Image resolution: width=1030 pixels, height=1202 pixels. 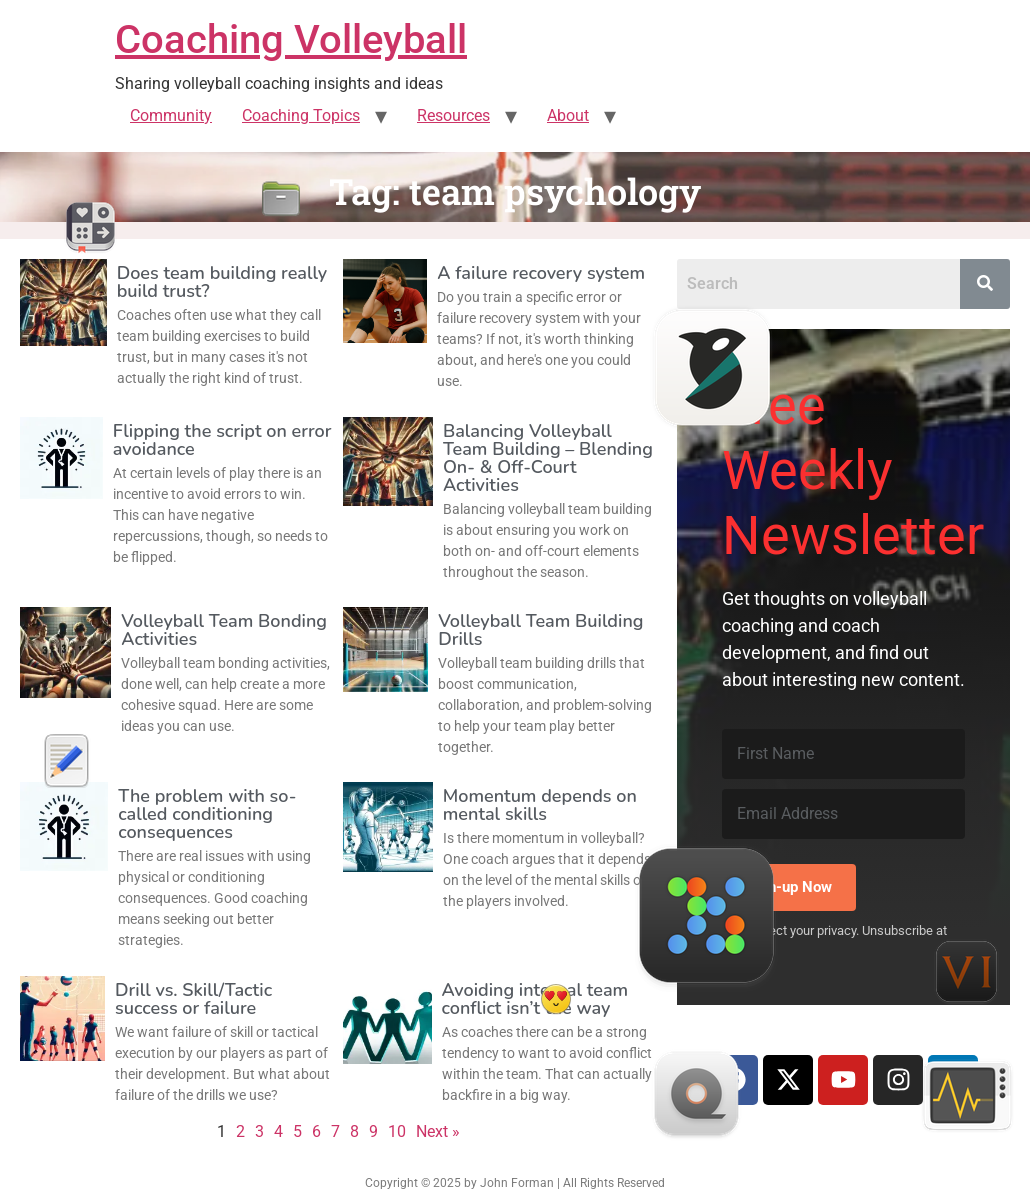 I want to click on open orca slicer 3d printing software, so click(x=712, y=367).